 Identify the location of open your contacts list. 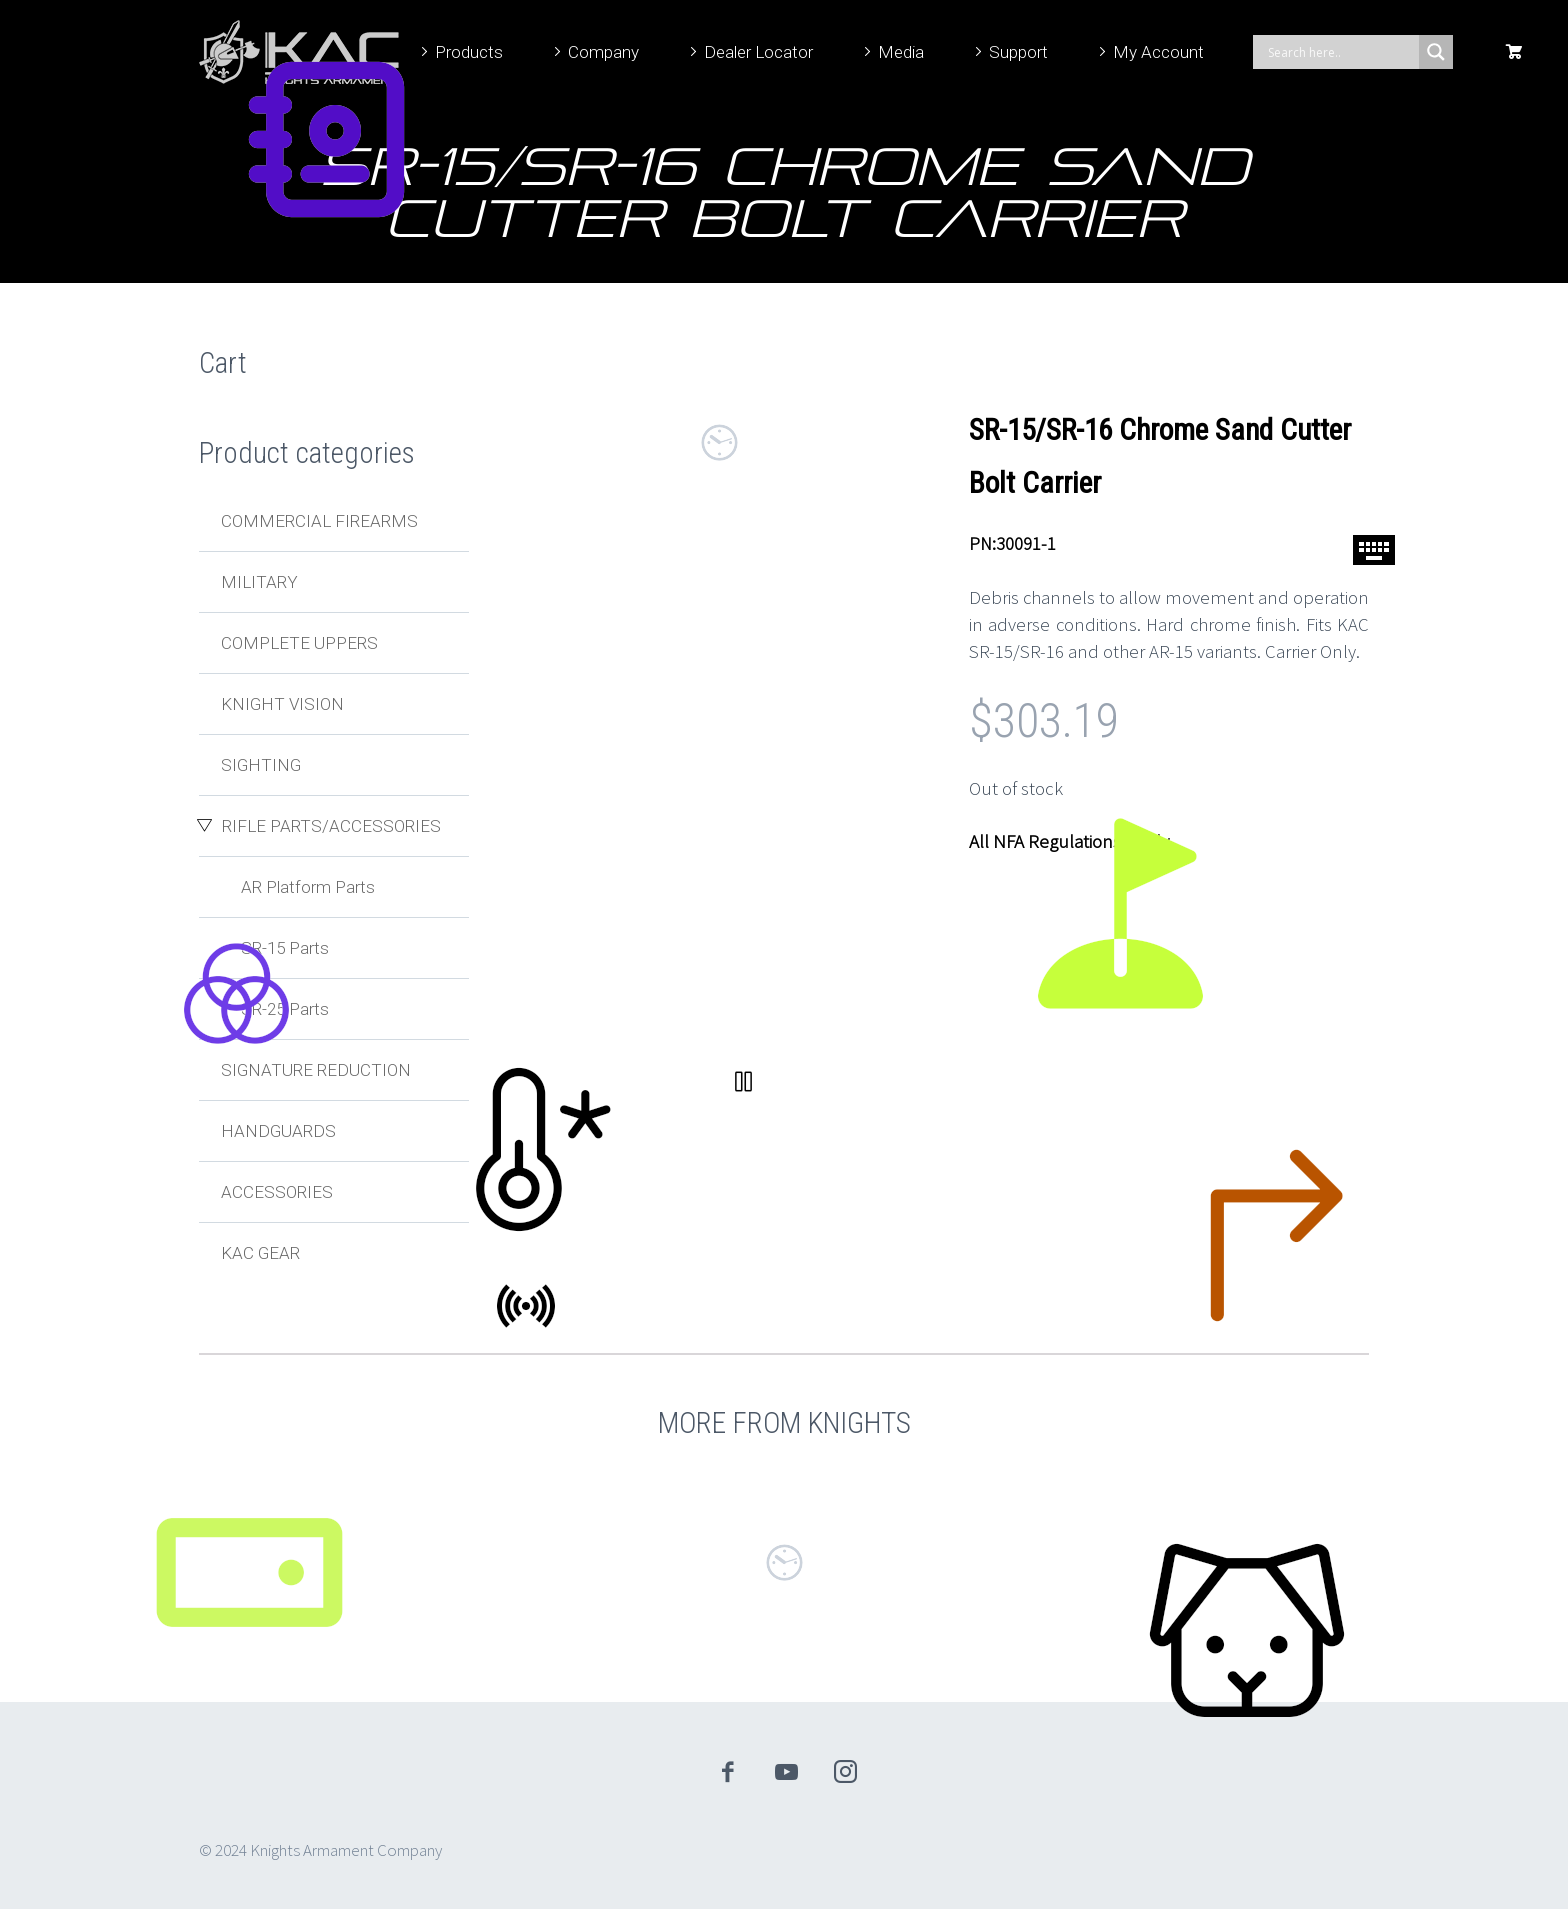
(326, 139).